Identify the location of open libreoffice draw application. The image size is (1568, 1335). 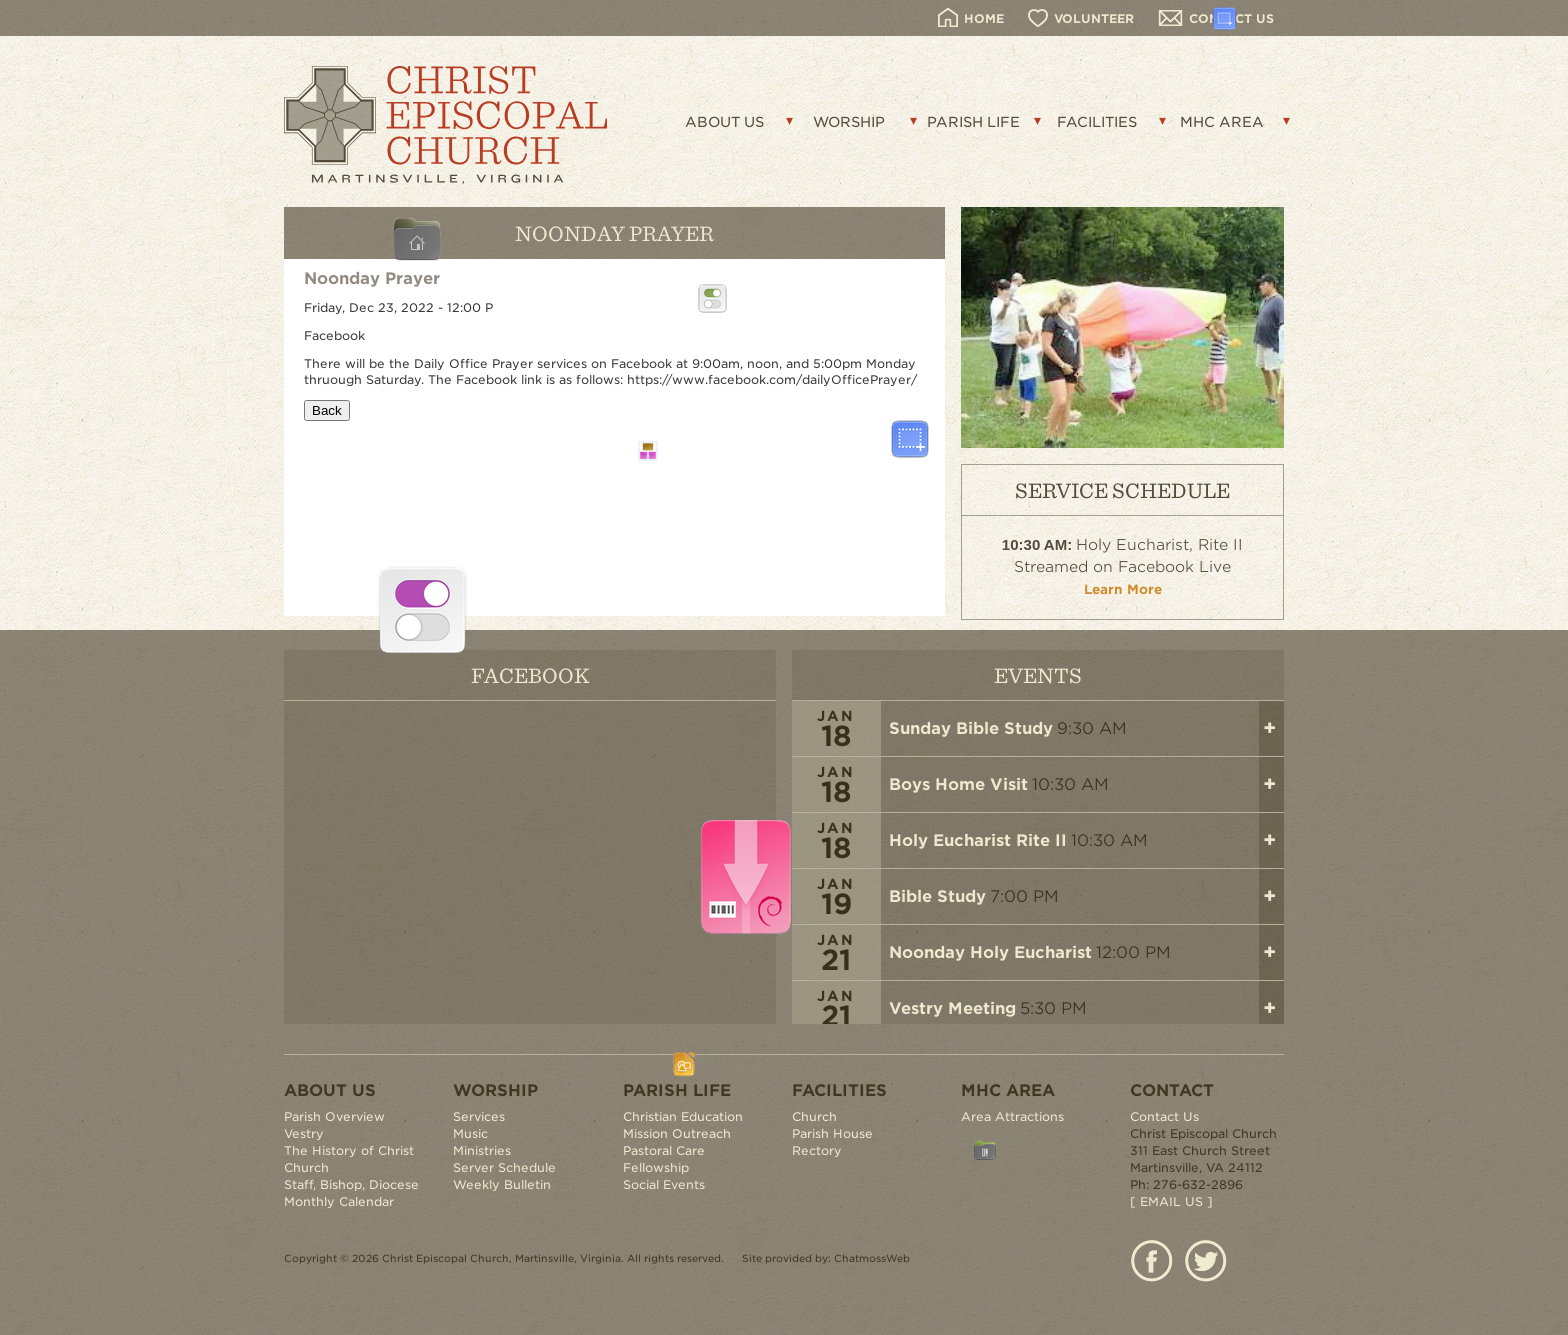
(684, 1064).